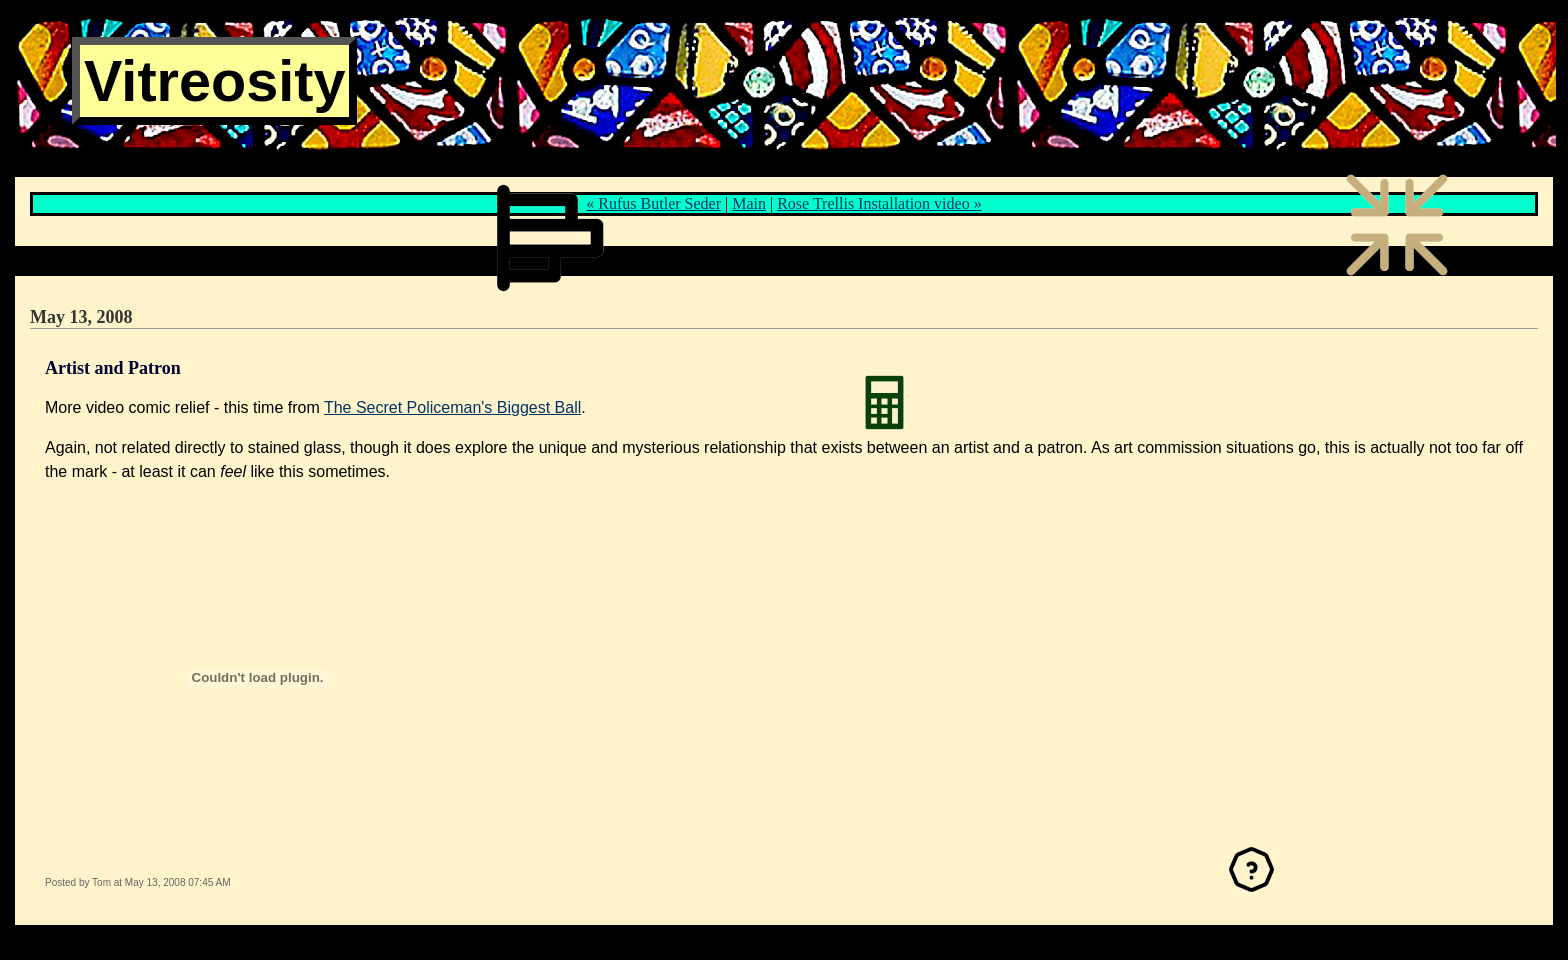 The height and width of the screenshot is (960, 1568). What do you see at coordinates (546, 238) in the screenshot?
I see `view horizontal bar chart data` at bounding box center [546, 238].